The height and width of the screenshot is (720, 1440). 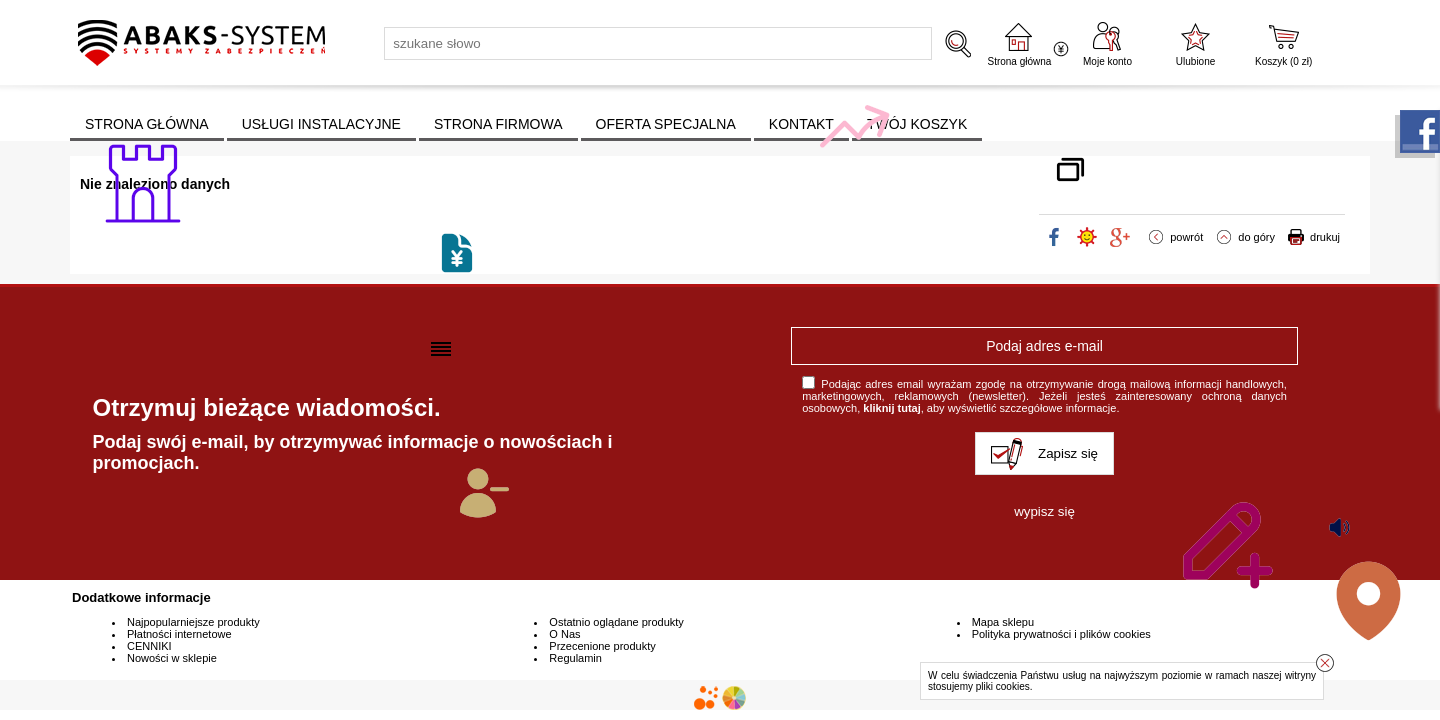 I want to click on view balance or payment in japanese yen, so click(x=1061, y=49).